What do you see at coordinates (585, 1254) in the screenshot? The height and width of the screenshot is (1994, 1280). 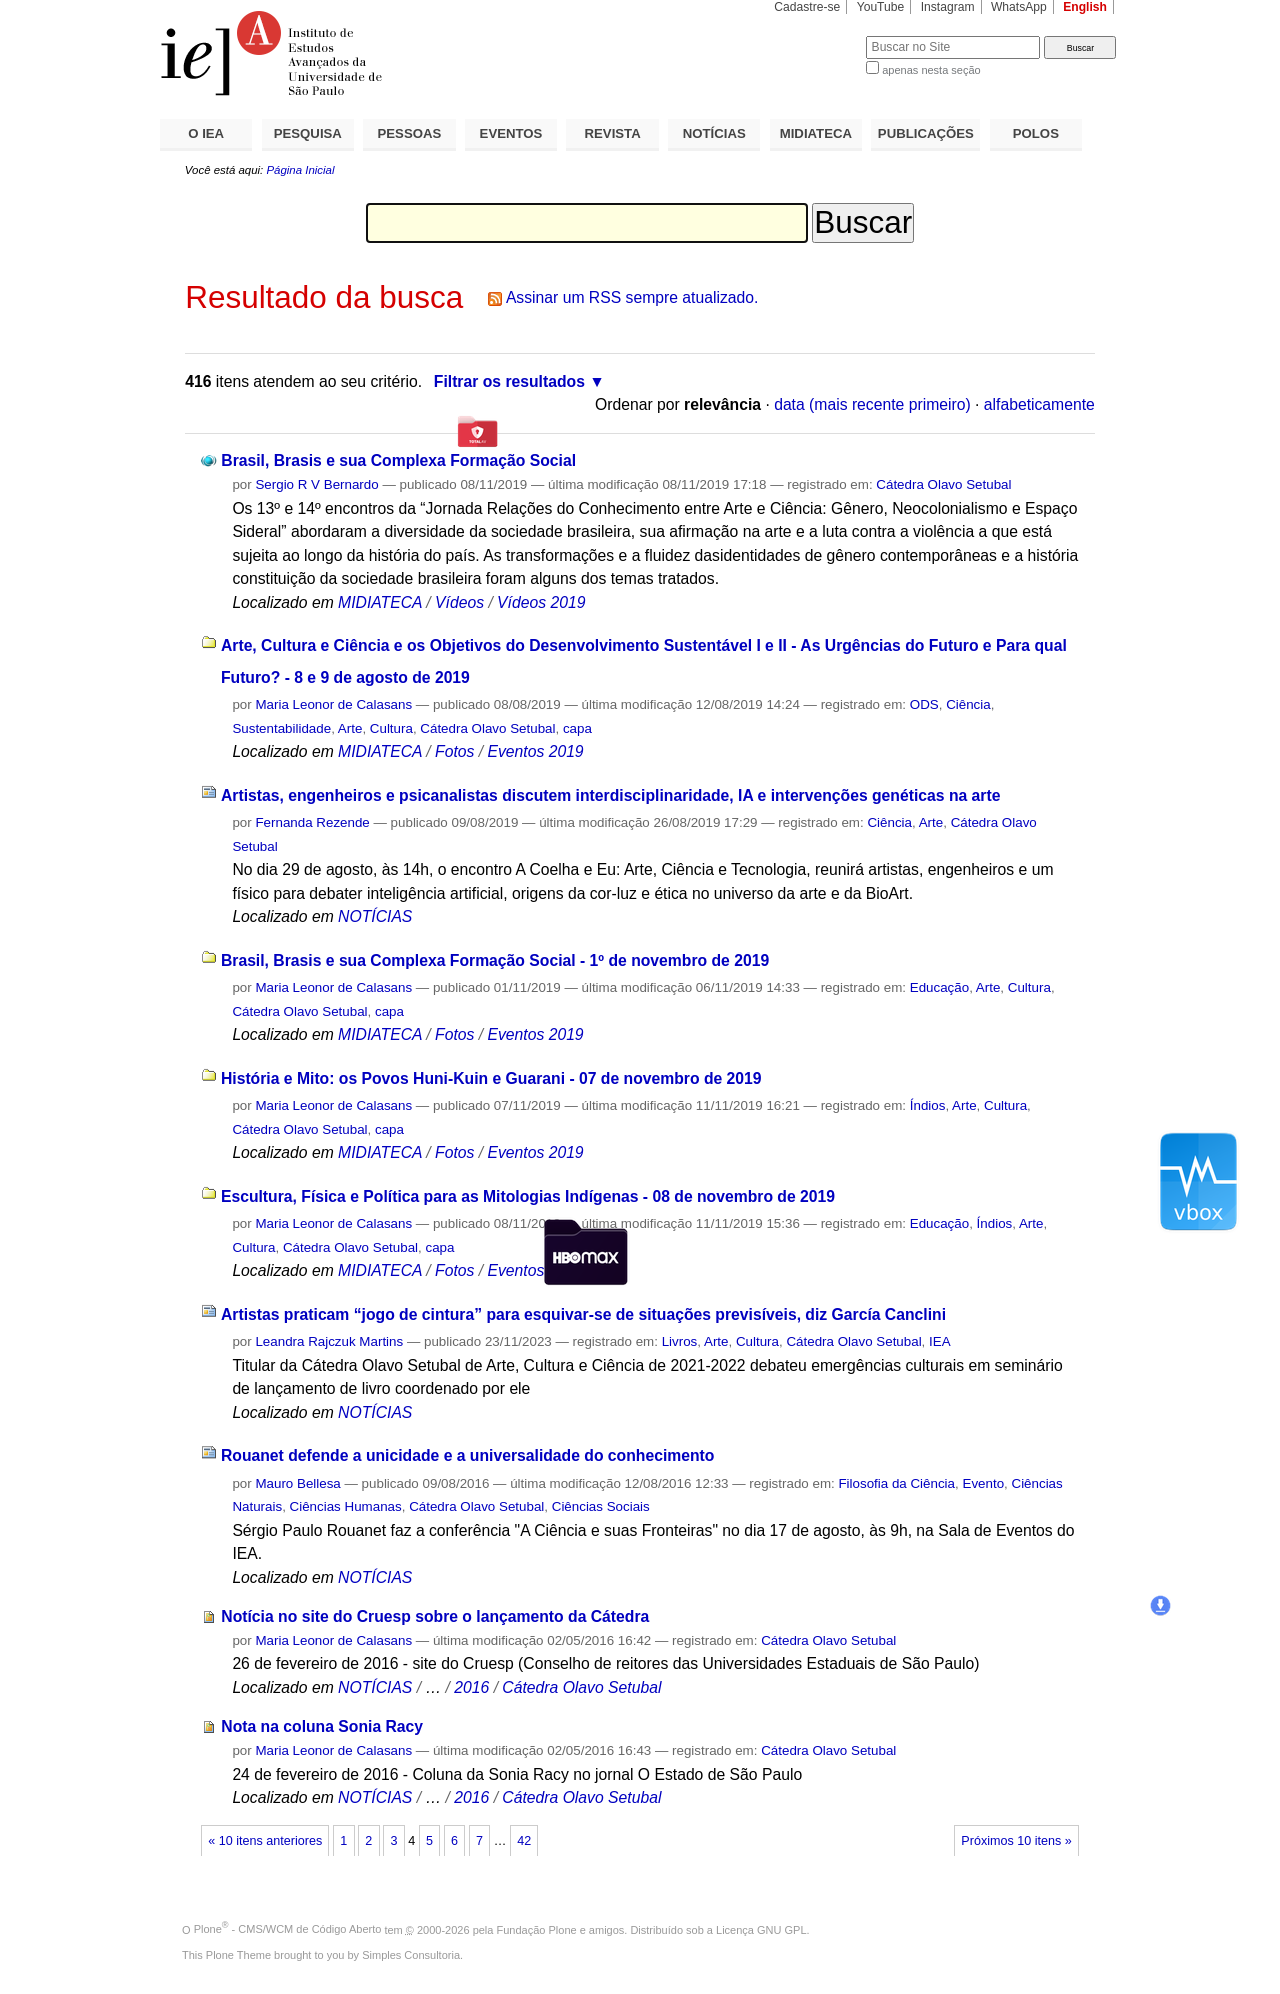 I see `open folder containing HBO Max content` at bounding box center [585, 1254].